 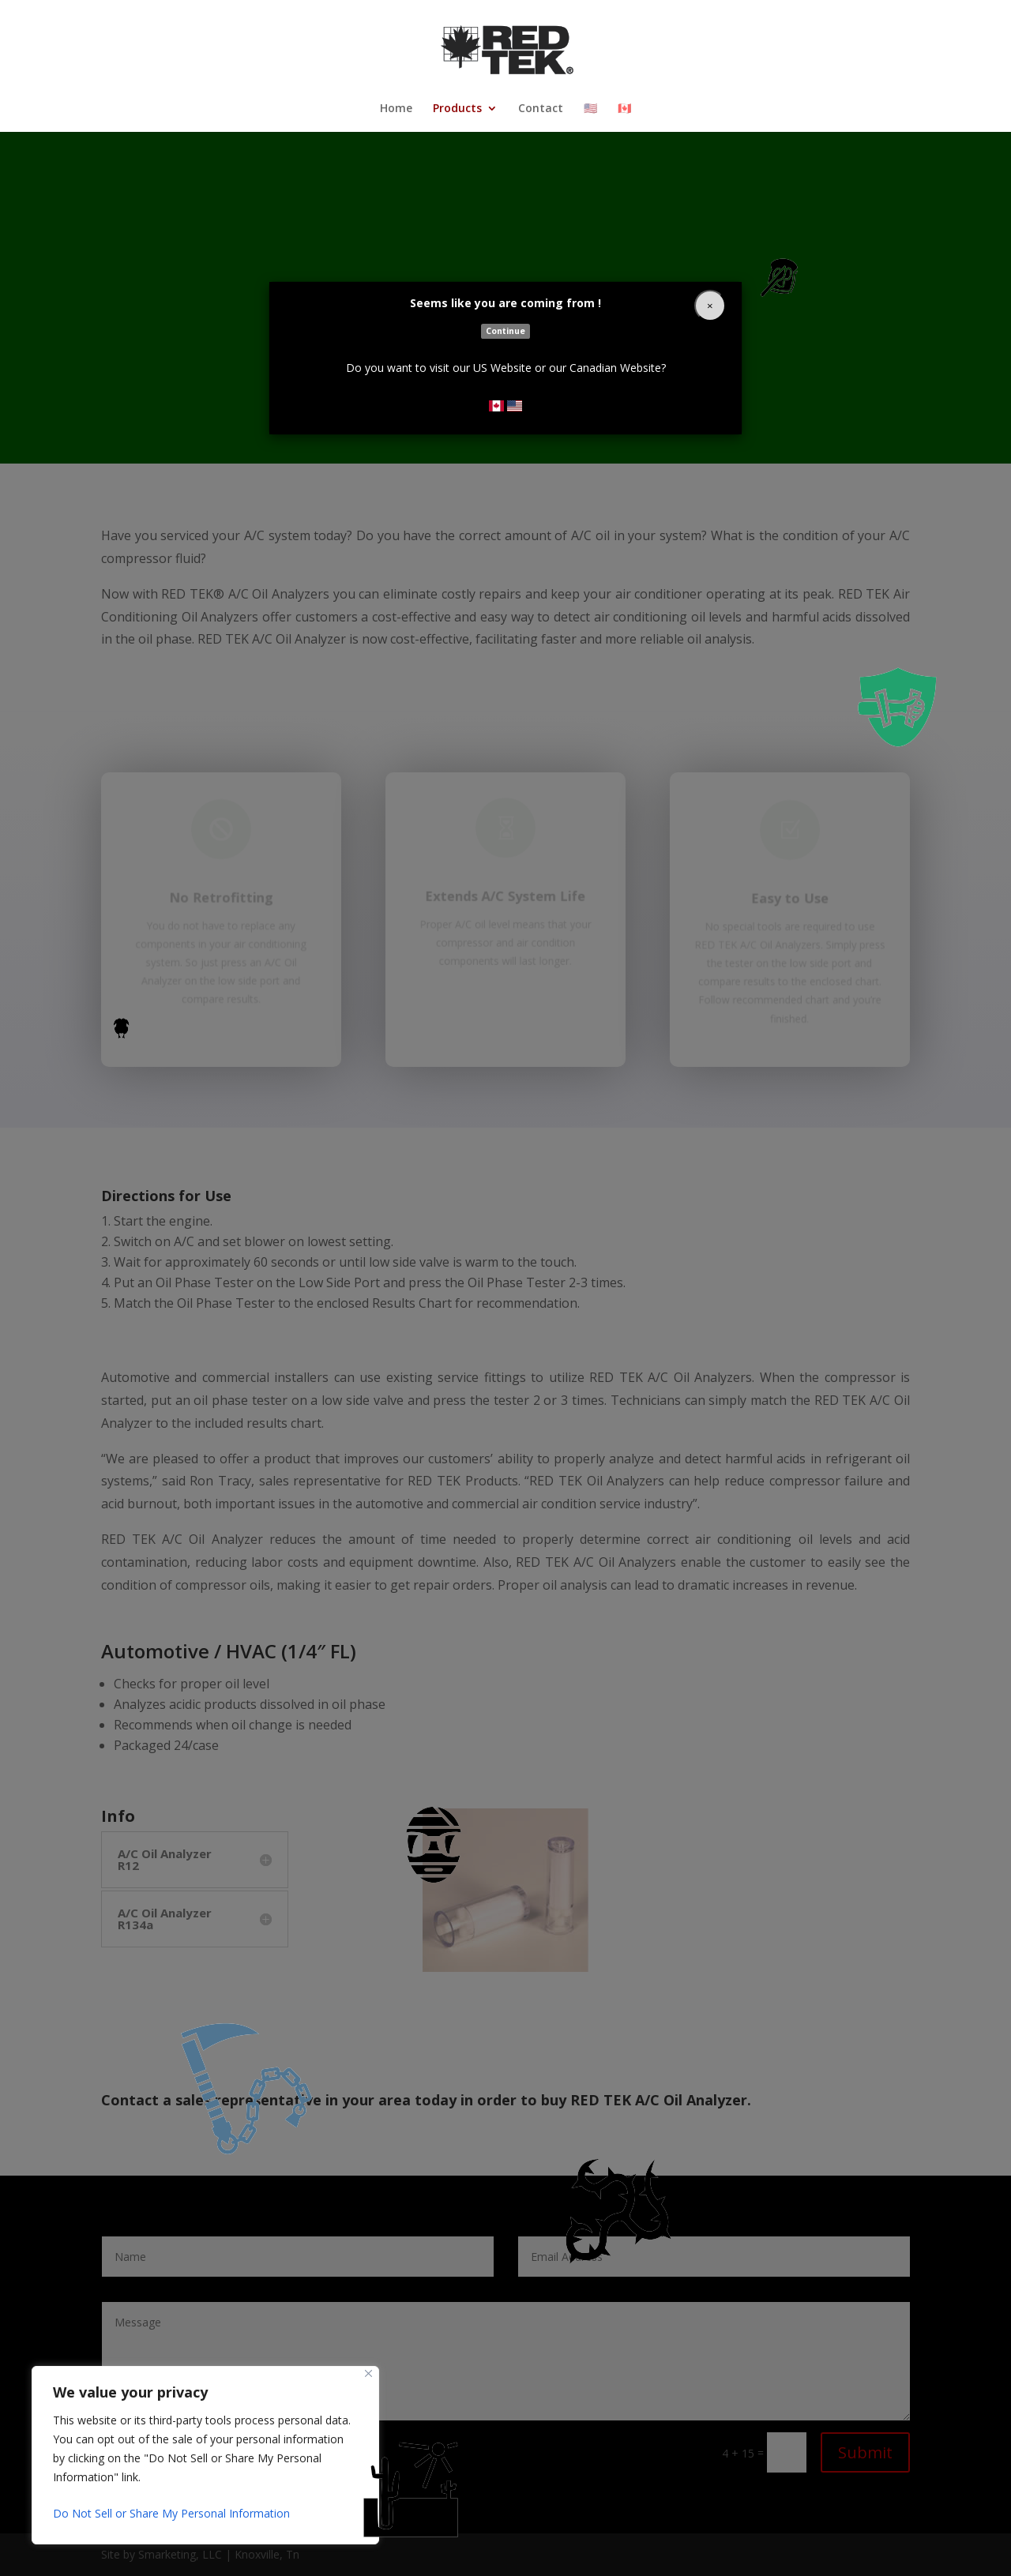 What do you see at coordinates (122, 1028) in the screenshot?
I see `select roast chicken as a food item` at bounding box center [122, 1028].